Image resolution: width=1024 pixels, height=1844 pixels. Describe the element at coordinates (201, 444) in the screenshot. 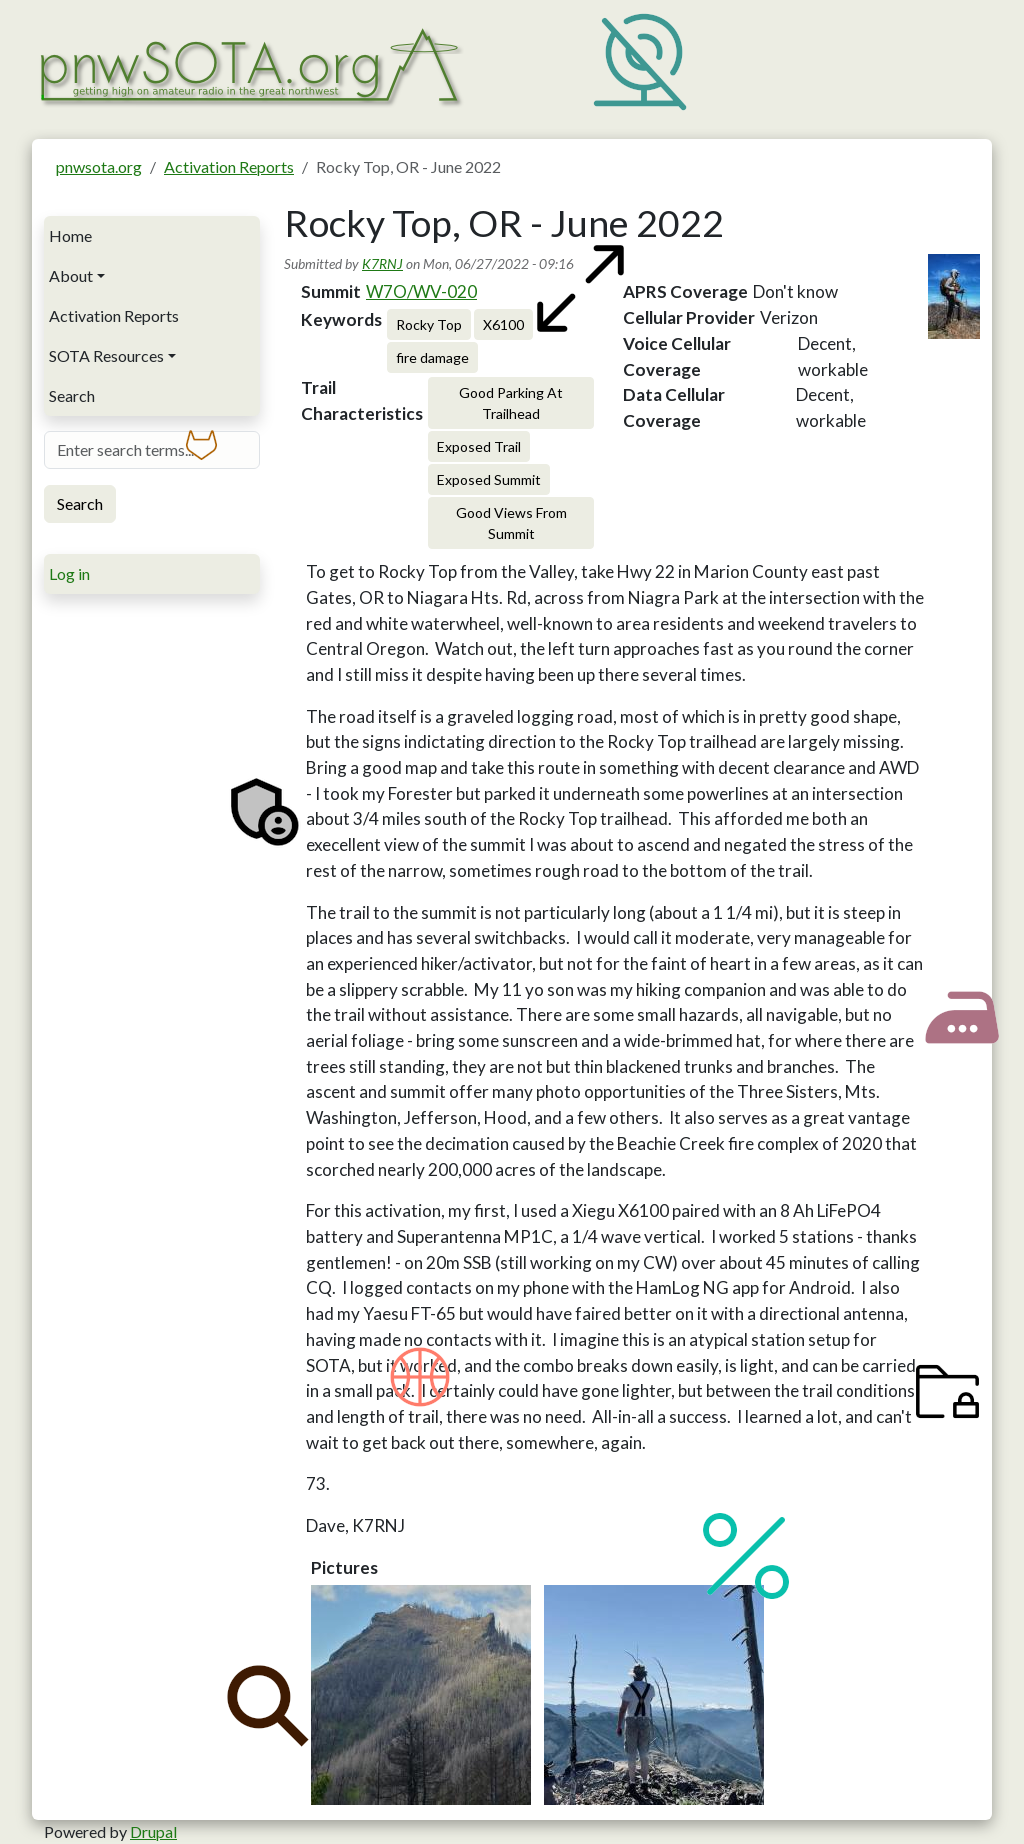

I see `open gitlab repository` at that location.